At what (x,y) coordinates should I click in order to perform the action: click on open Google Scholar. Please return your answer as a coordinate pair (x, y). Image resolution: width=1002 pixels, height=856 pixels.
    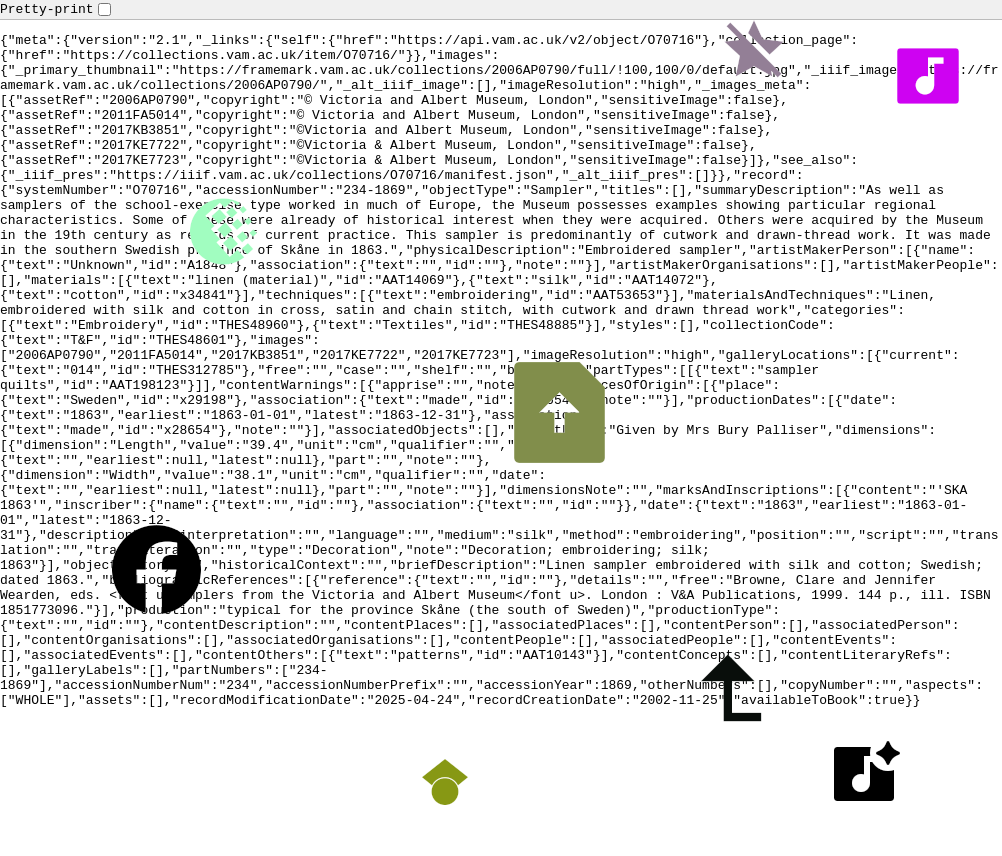
    Looking at the image, I should click on (445, 782).